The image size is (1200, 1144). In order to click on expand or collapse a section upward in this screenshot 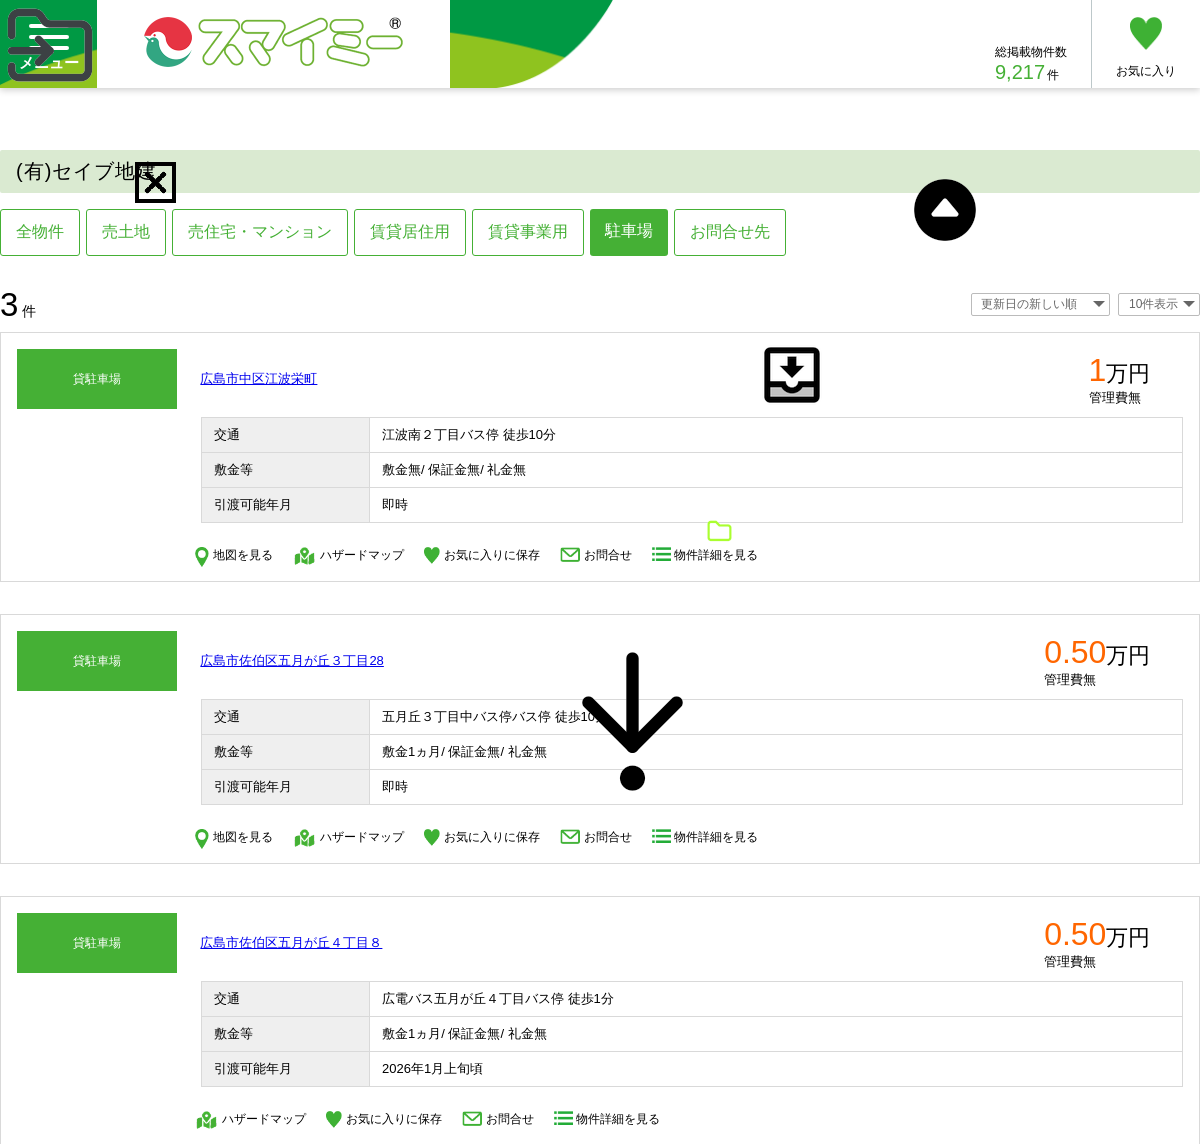, I will do `click(945, 210)`.